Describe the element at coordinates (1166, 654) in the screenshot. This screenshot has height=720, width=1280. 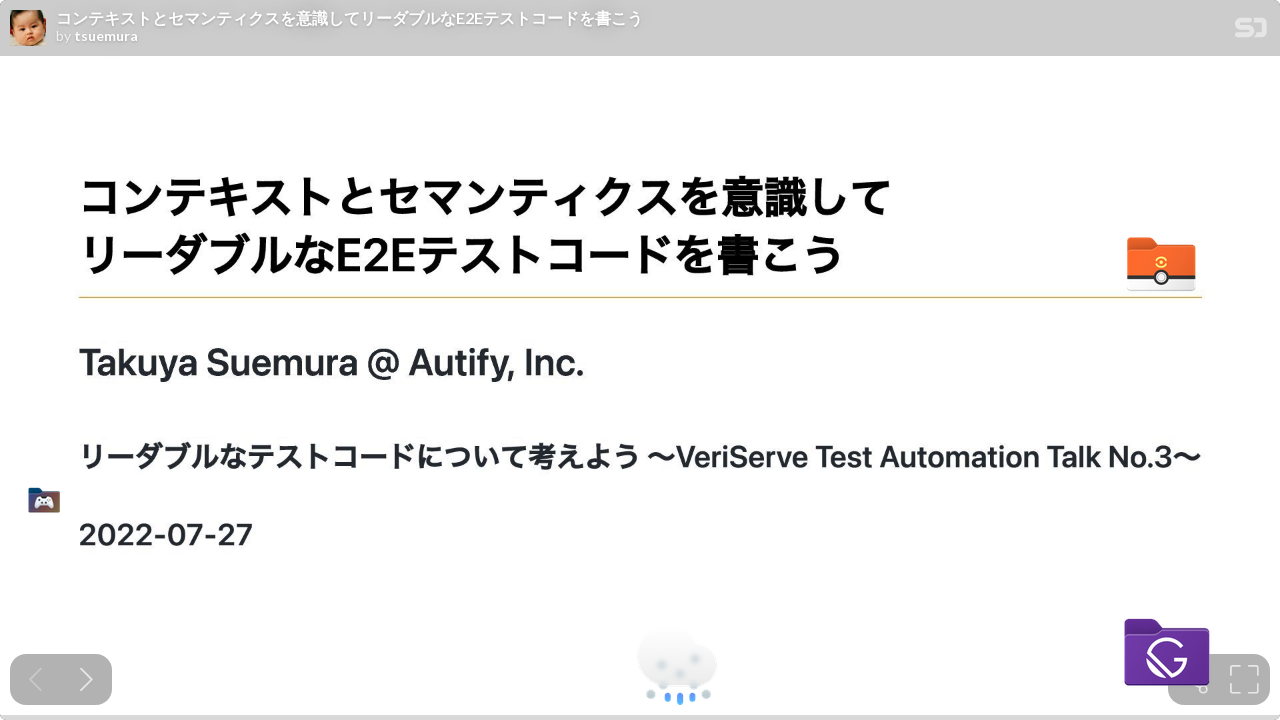
I see `folder containing Gatsby project files` at that location.